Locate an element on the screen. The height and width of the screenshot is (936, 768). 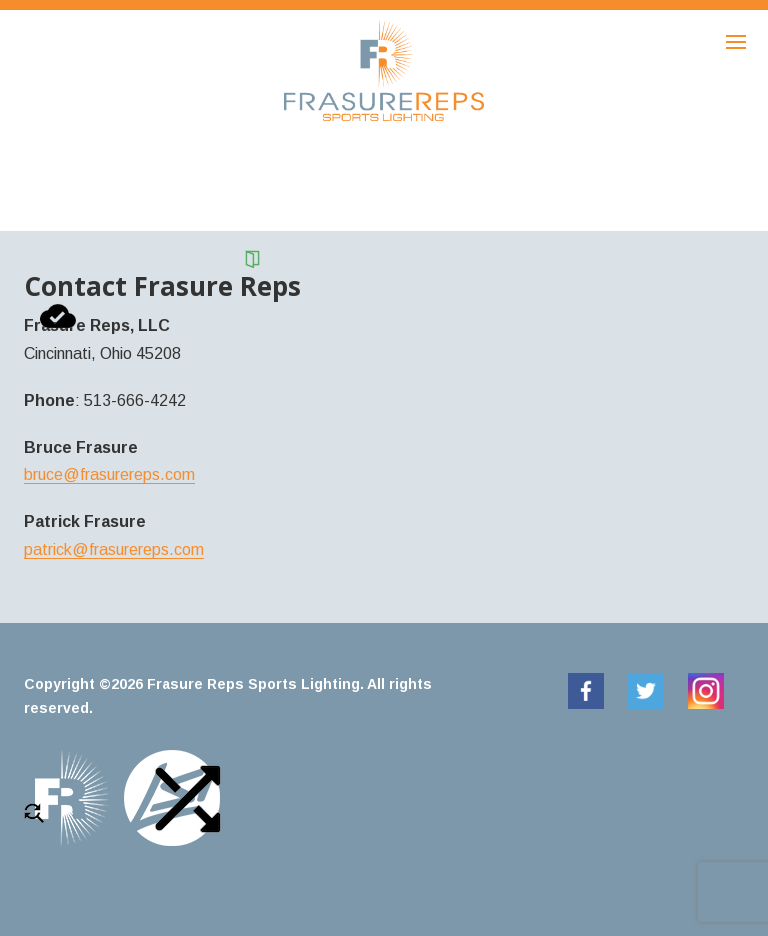
switch to dual-screen or split view mode is located at coordinates (252, 258).